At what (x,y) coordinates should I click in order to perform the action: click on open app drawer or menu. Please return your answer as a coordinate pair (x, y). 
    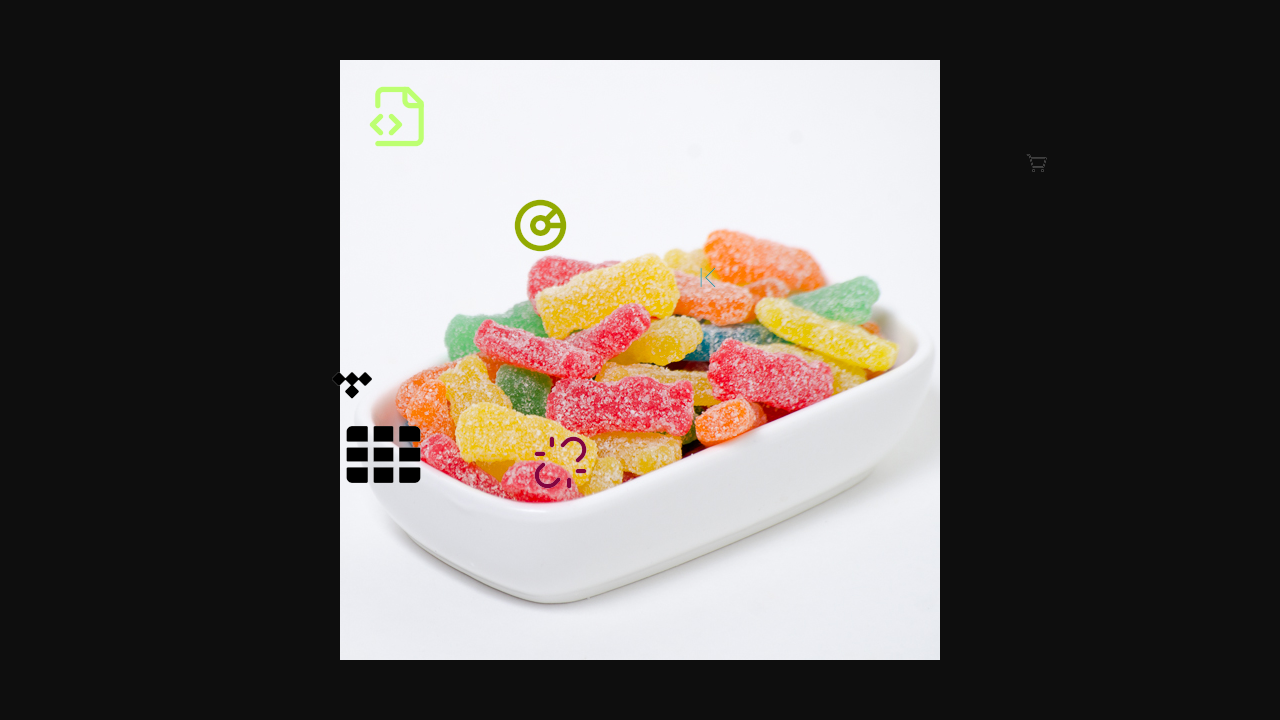
    Looking at the image, I should click on (383, 454).